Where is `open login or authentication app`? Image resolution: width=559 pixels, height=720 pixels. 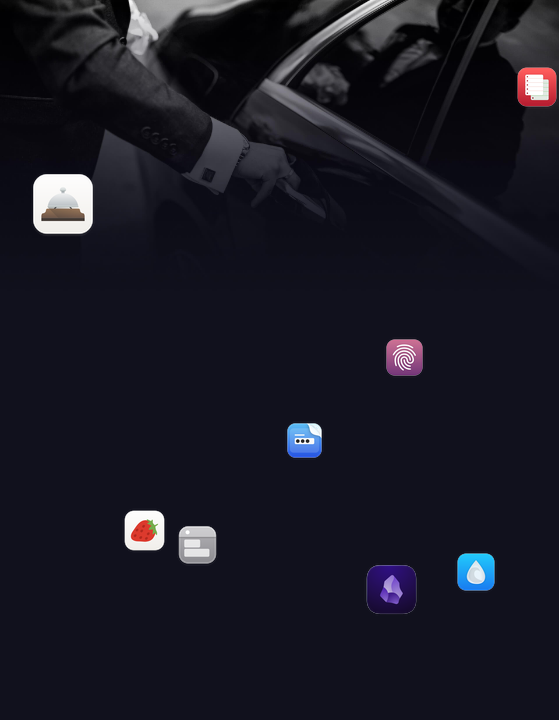 open login or authentication app is located at coordinates (304, 440).